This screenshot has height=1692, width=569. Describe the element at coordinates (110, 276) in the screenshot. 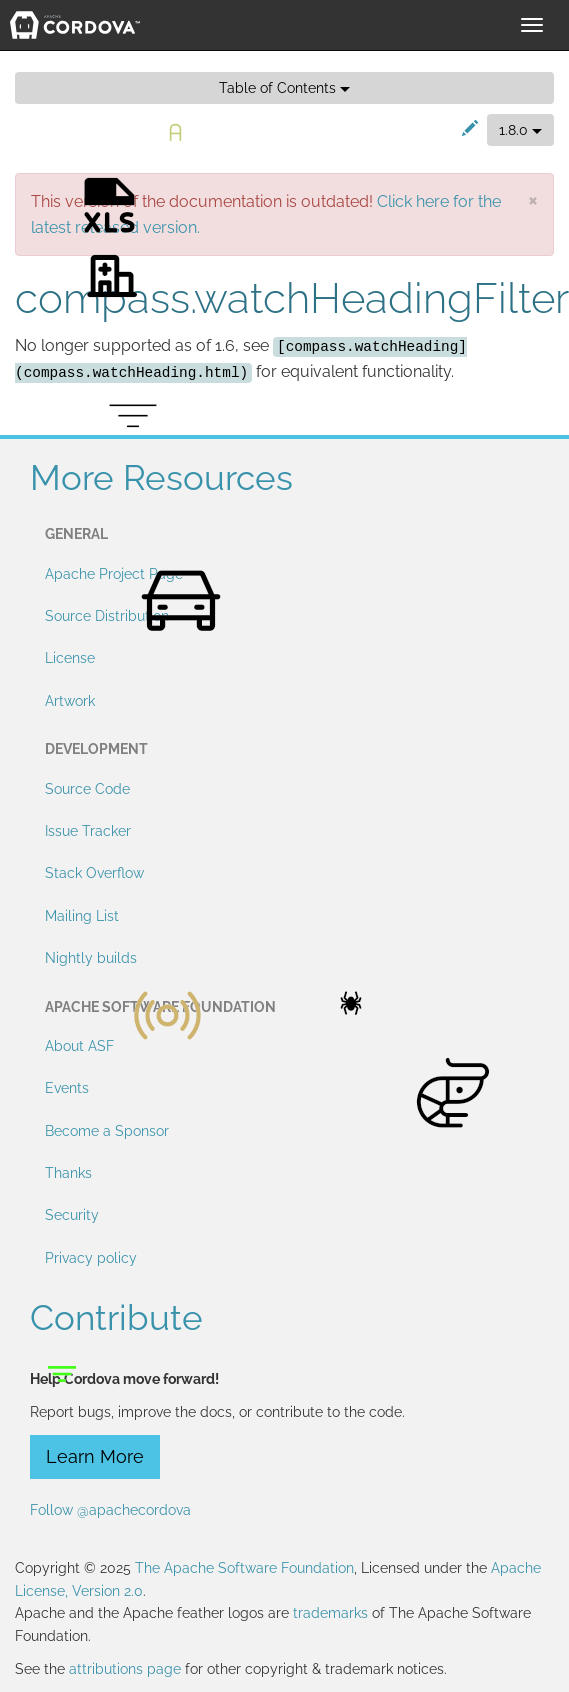

I see `find nearby hospitals or medical facilities` at that location.